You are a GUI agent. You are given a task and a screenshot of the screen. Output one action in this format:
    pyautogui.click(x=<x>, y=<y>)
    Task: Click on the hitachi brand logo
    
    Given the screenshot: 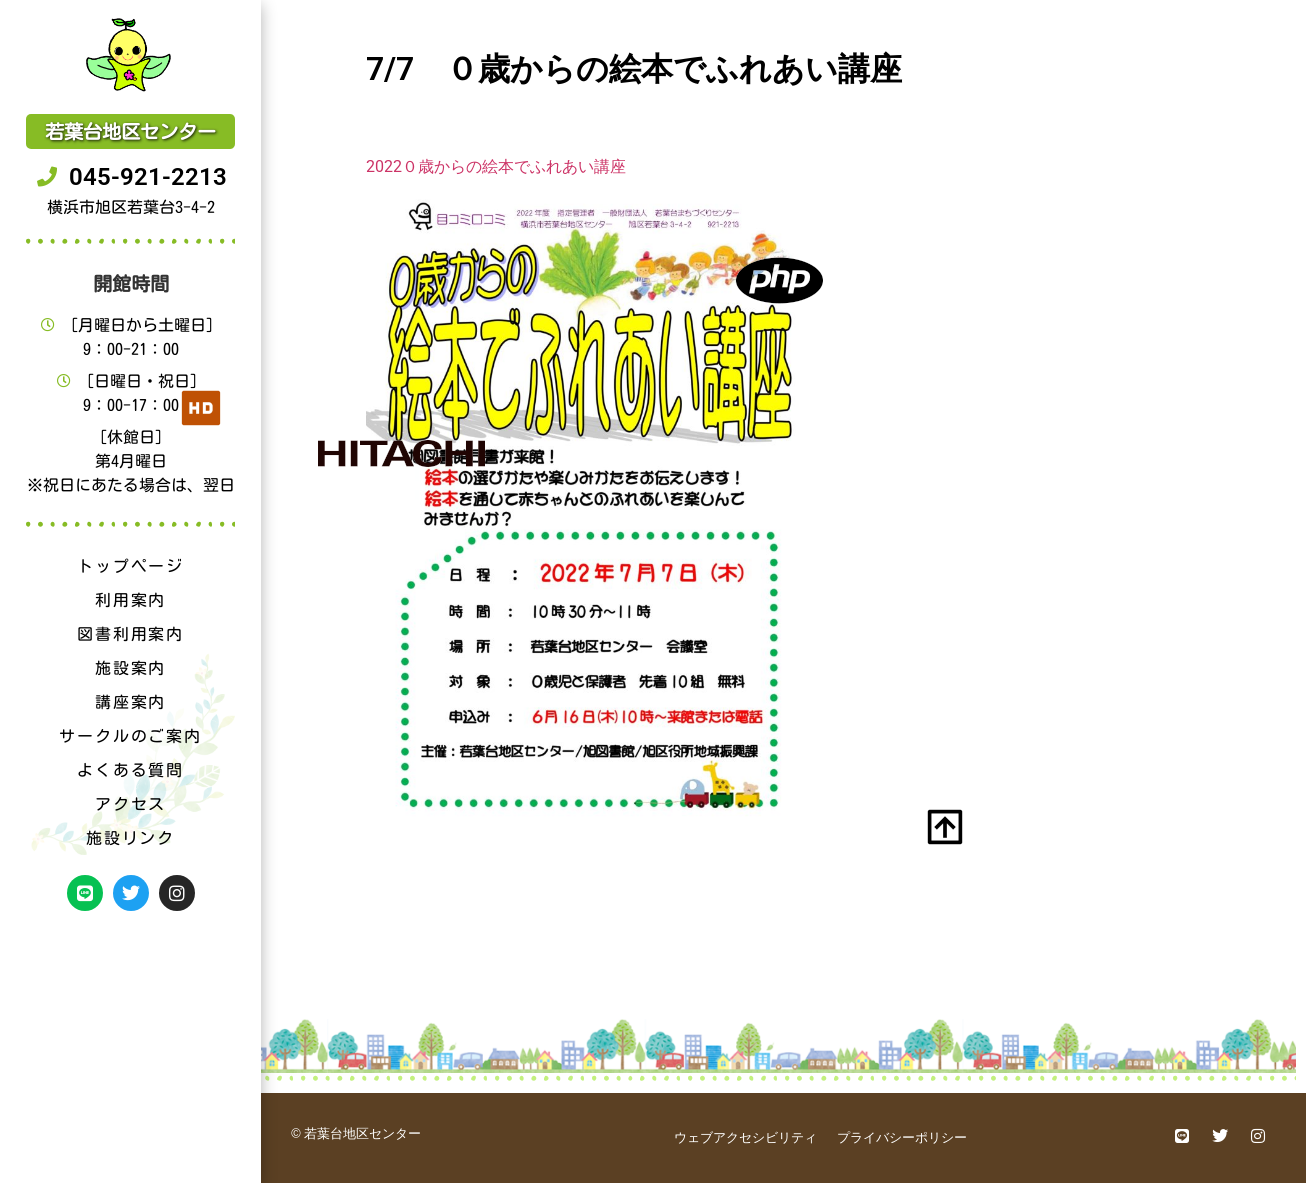 What is the action you would take?
    pyautogui.click(x=401, y=453)
    